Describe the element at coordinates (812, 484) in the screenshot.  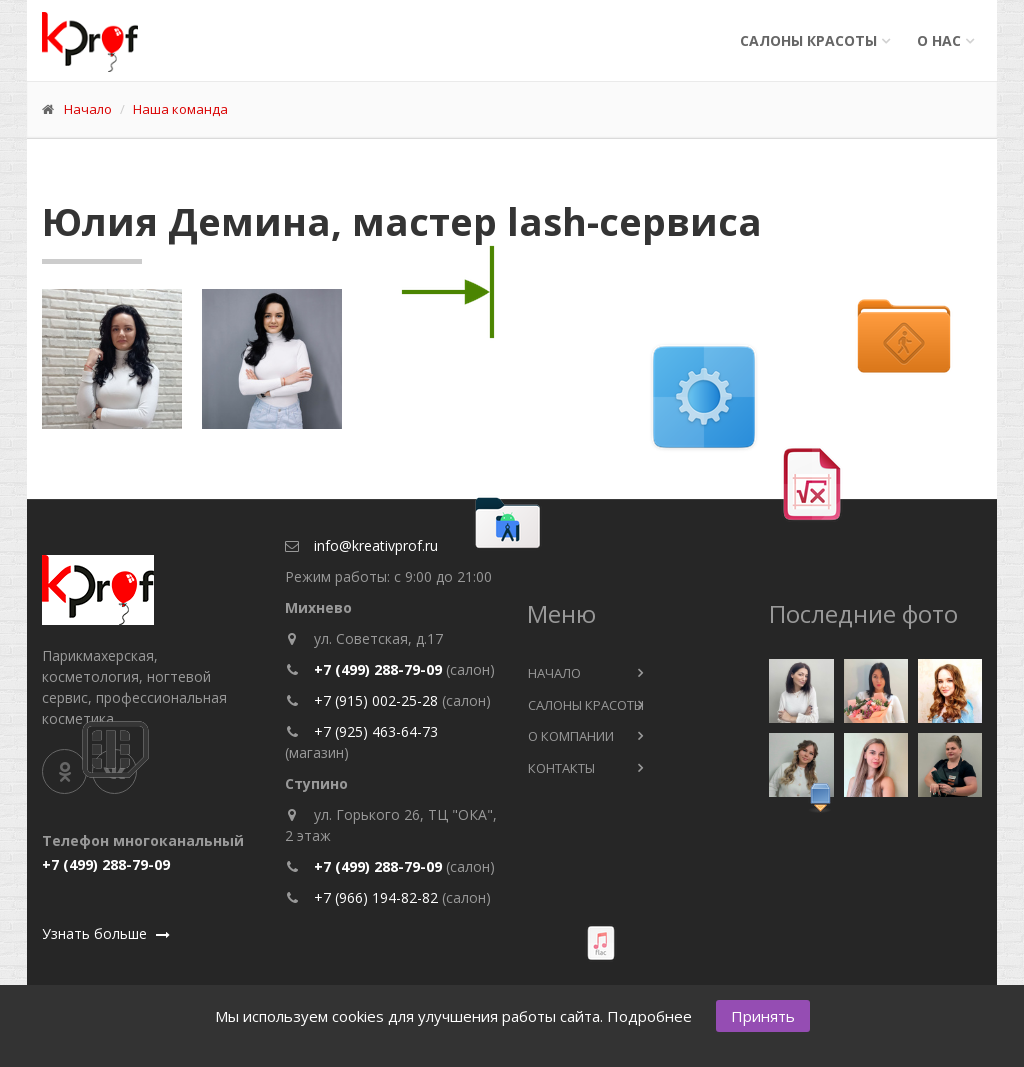
I see `open an opendocument formula template file` at that location.